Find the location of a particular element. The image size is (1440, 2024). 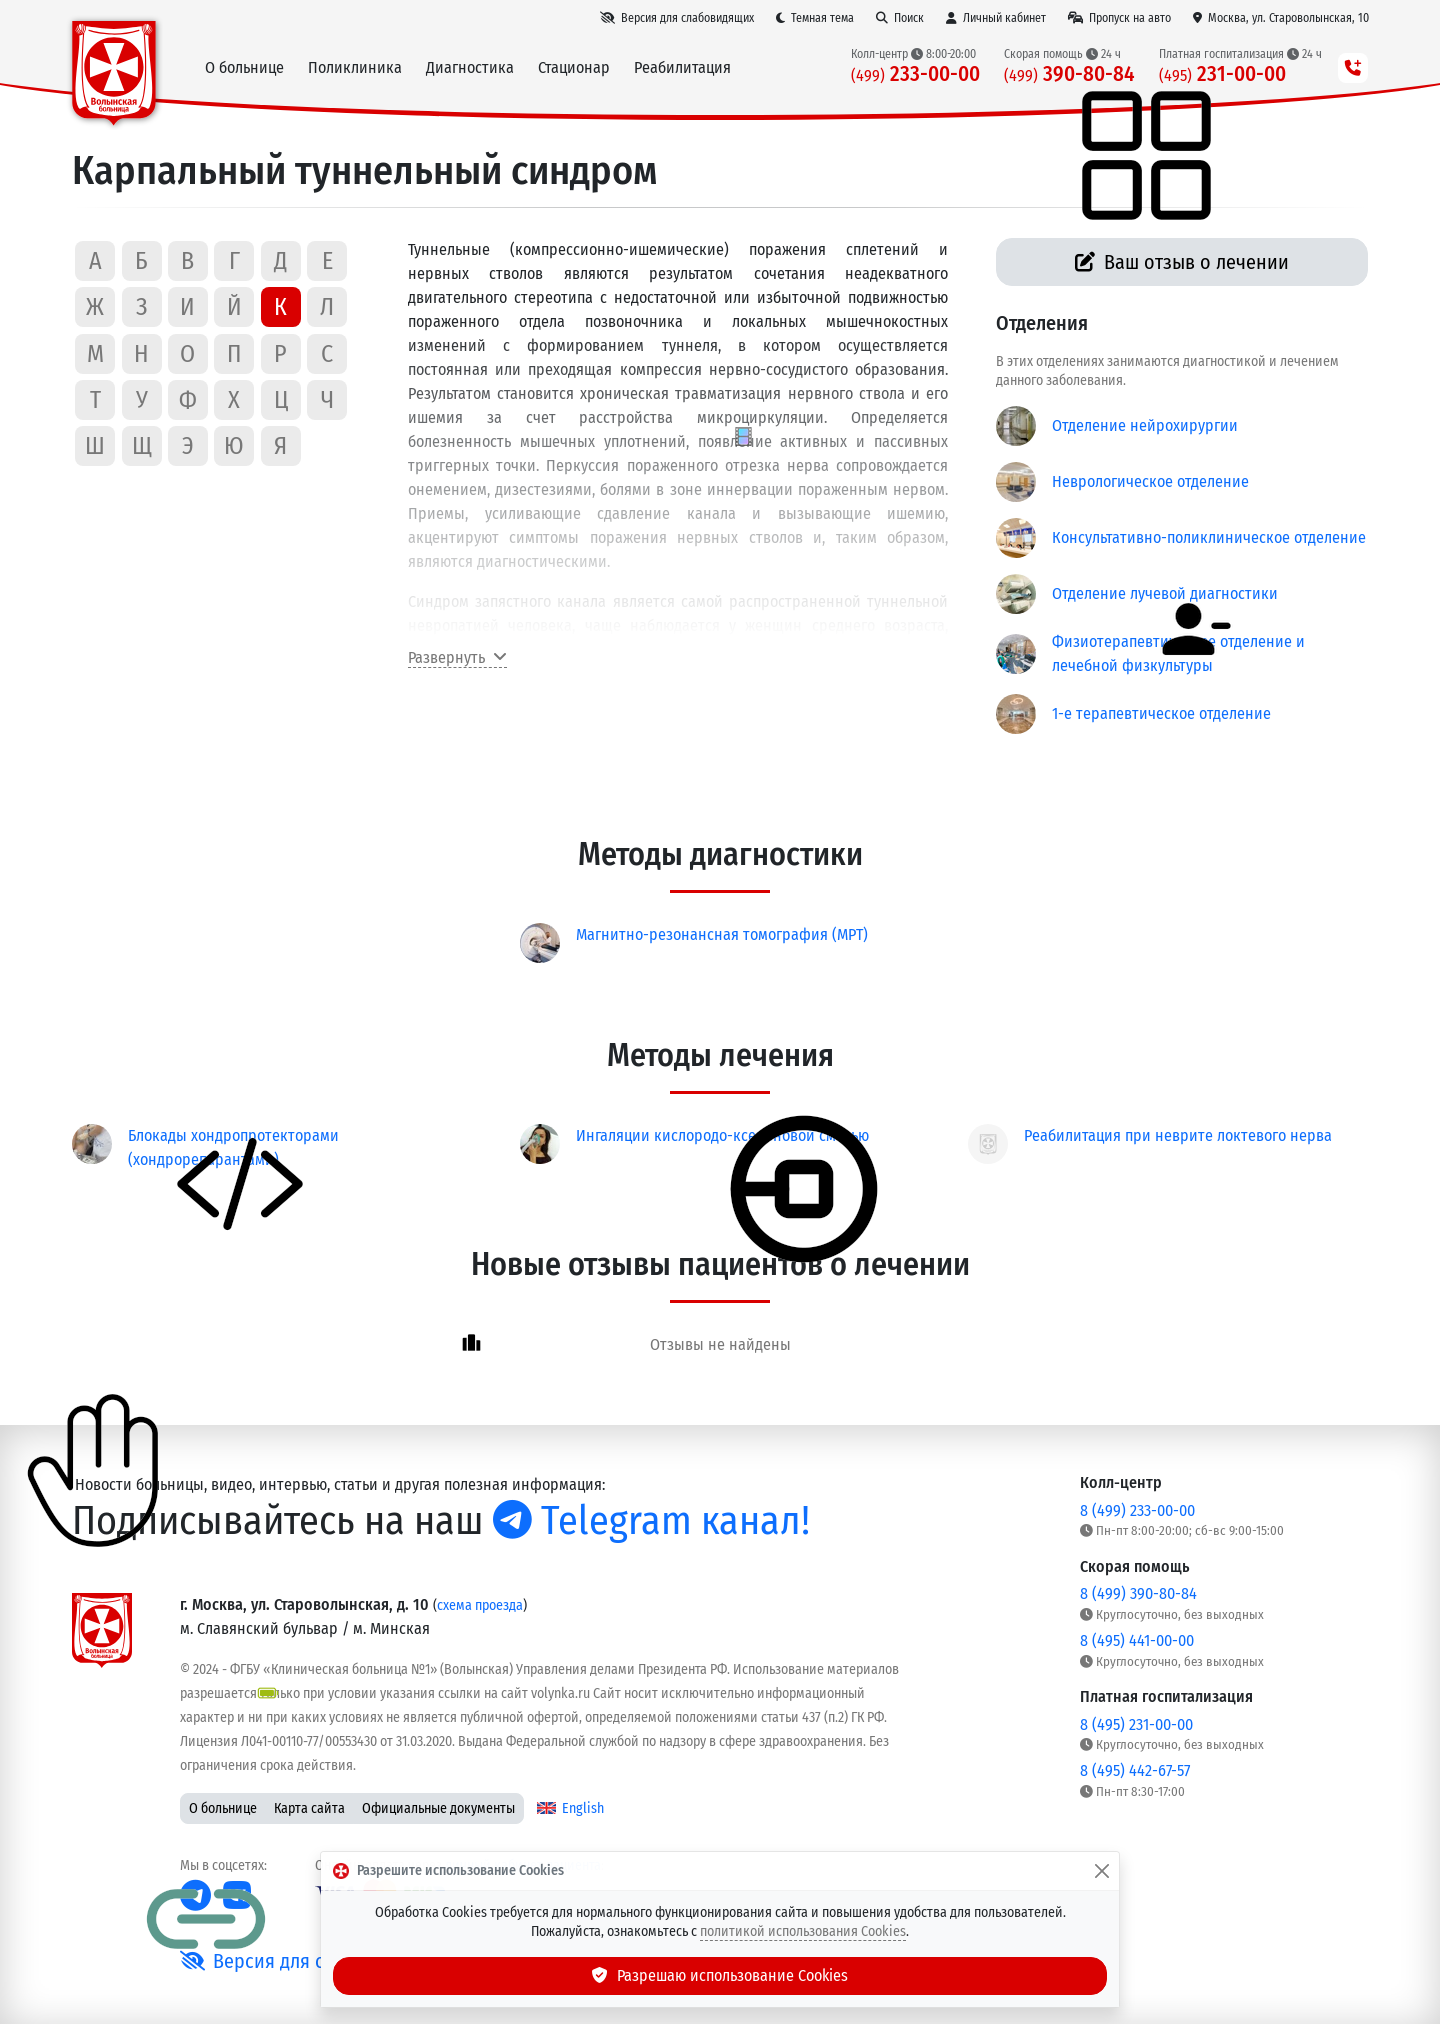

open the Uber app is located at coordinates (804, 1189).